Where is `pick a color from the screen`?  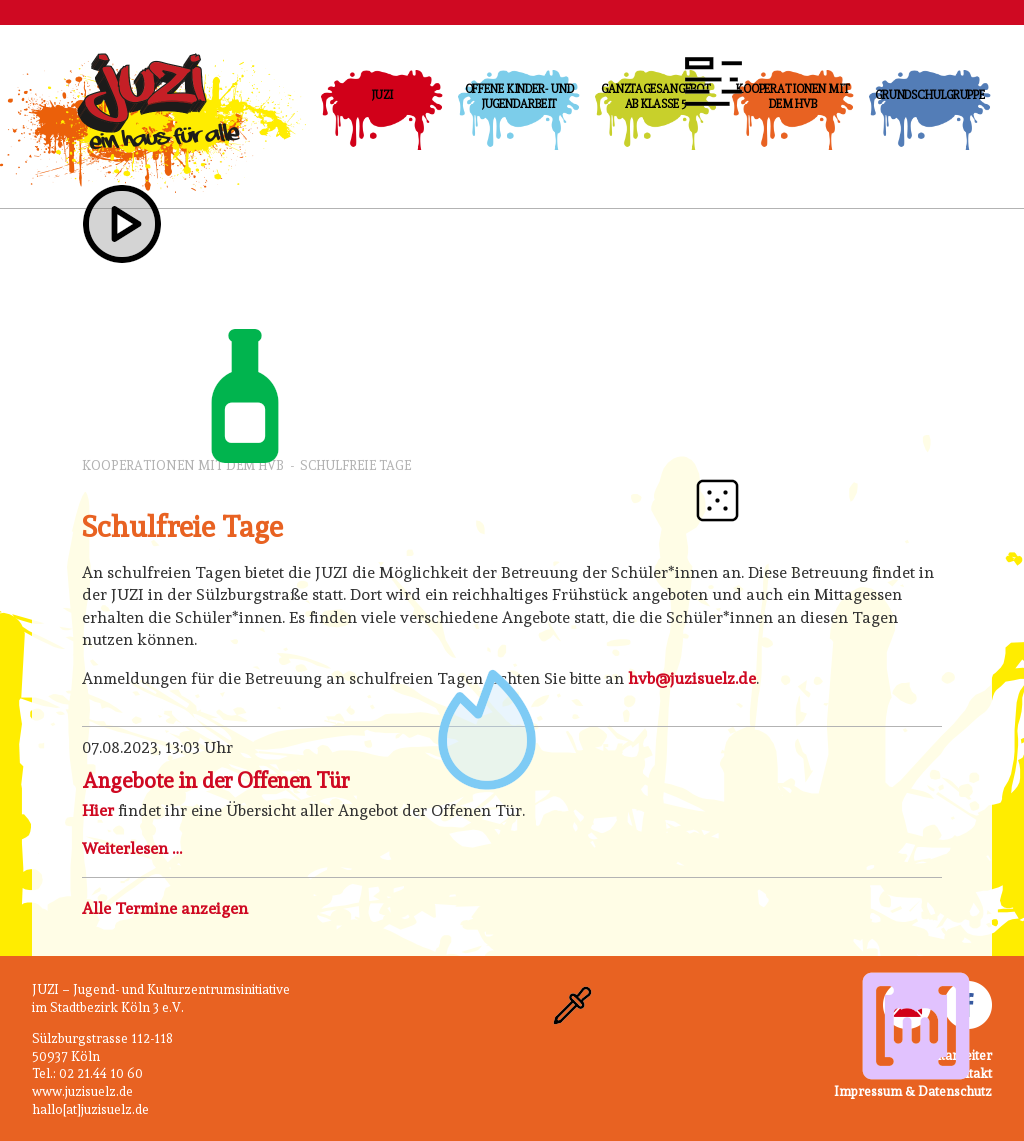
pick a color from the screen is located at coordinates (572, 1005).